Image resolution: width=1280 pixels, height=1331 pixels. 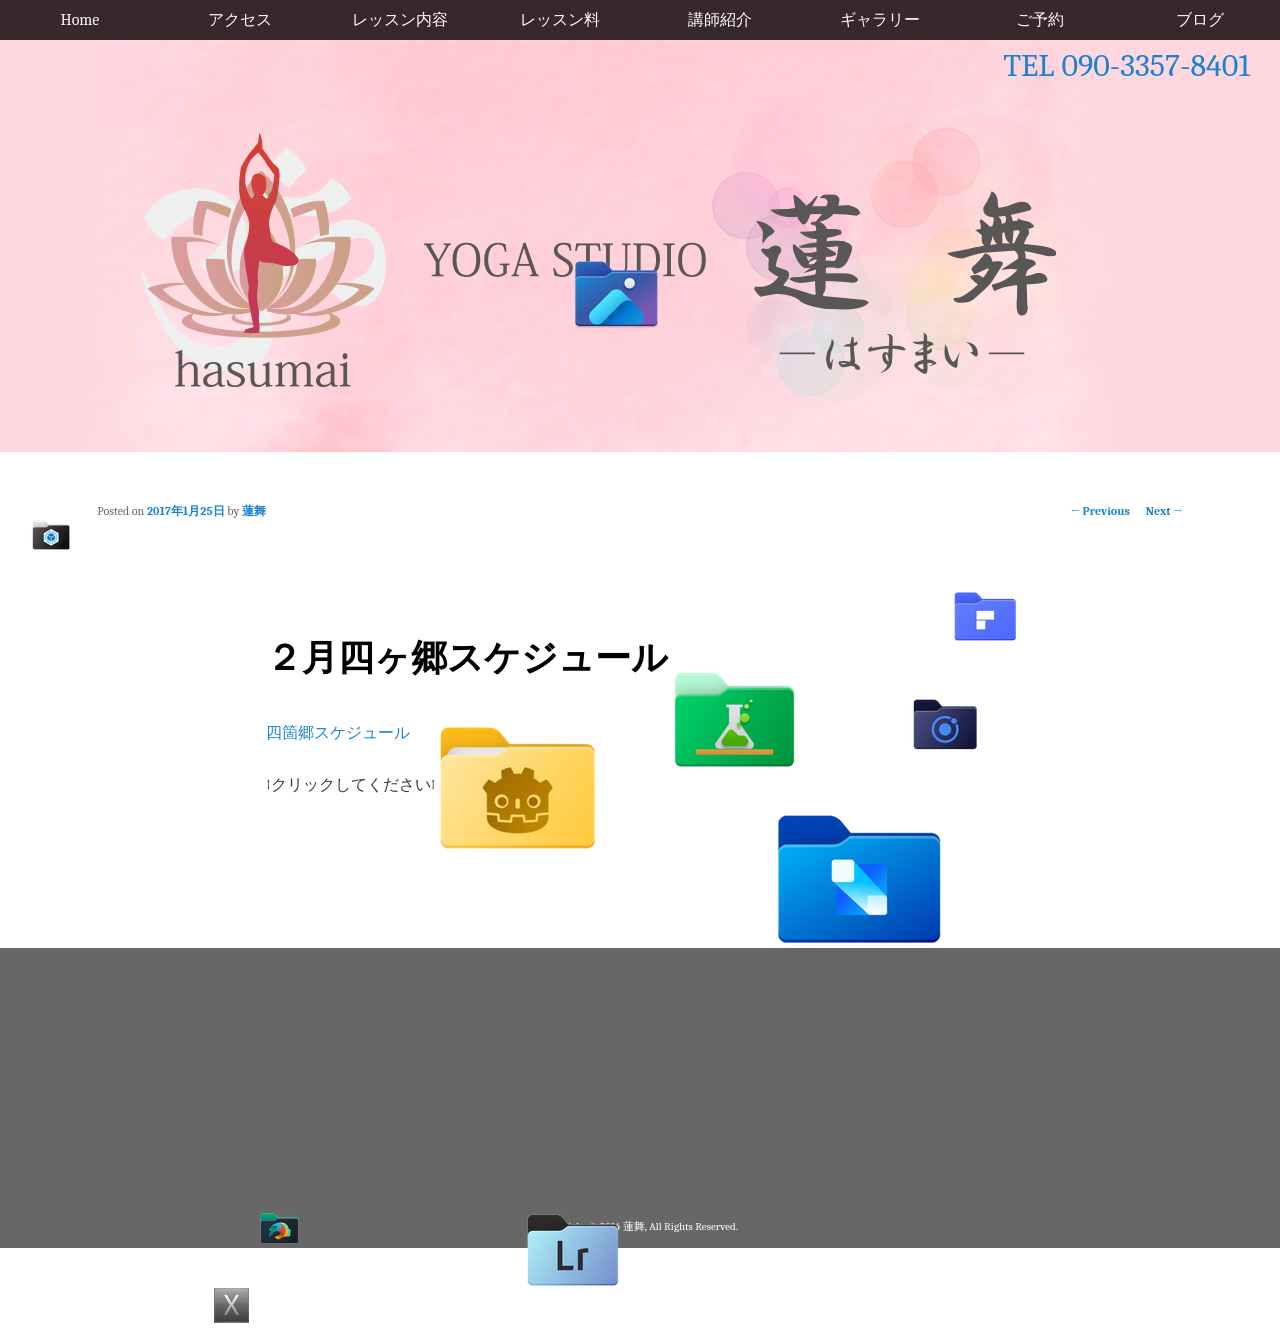 What do you see at coordinates (517, 792) in the screenshot?
I see `open godot game engine project folder` at bounding box center [517, 792].